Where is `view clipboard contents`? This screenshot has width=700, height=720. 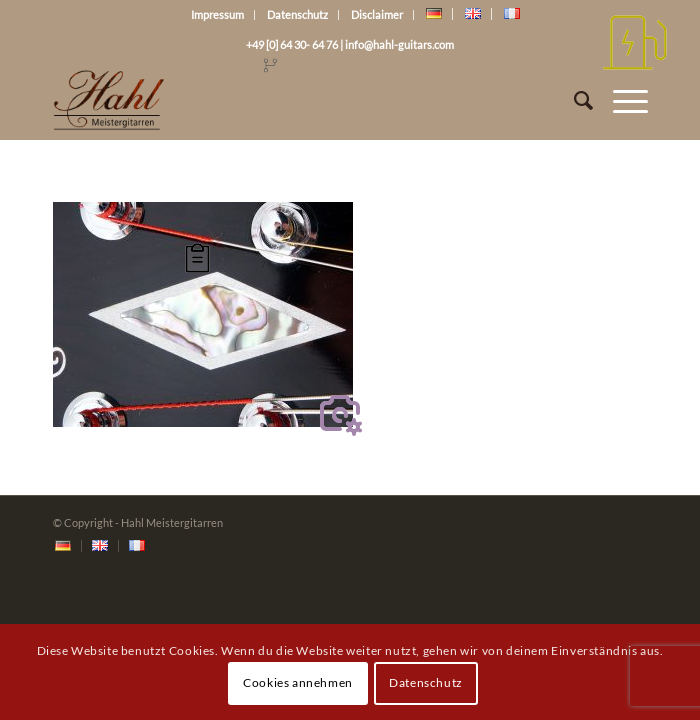
view clipboard contents is located at coordinates (197, 258).